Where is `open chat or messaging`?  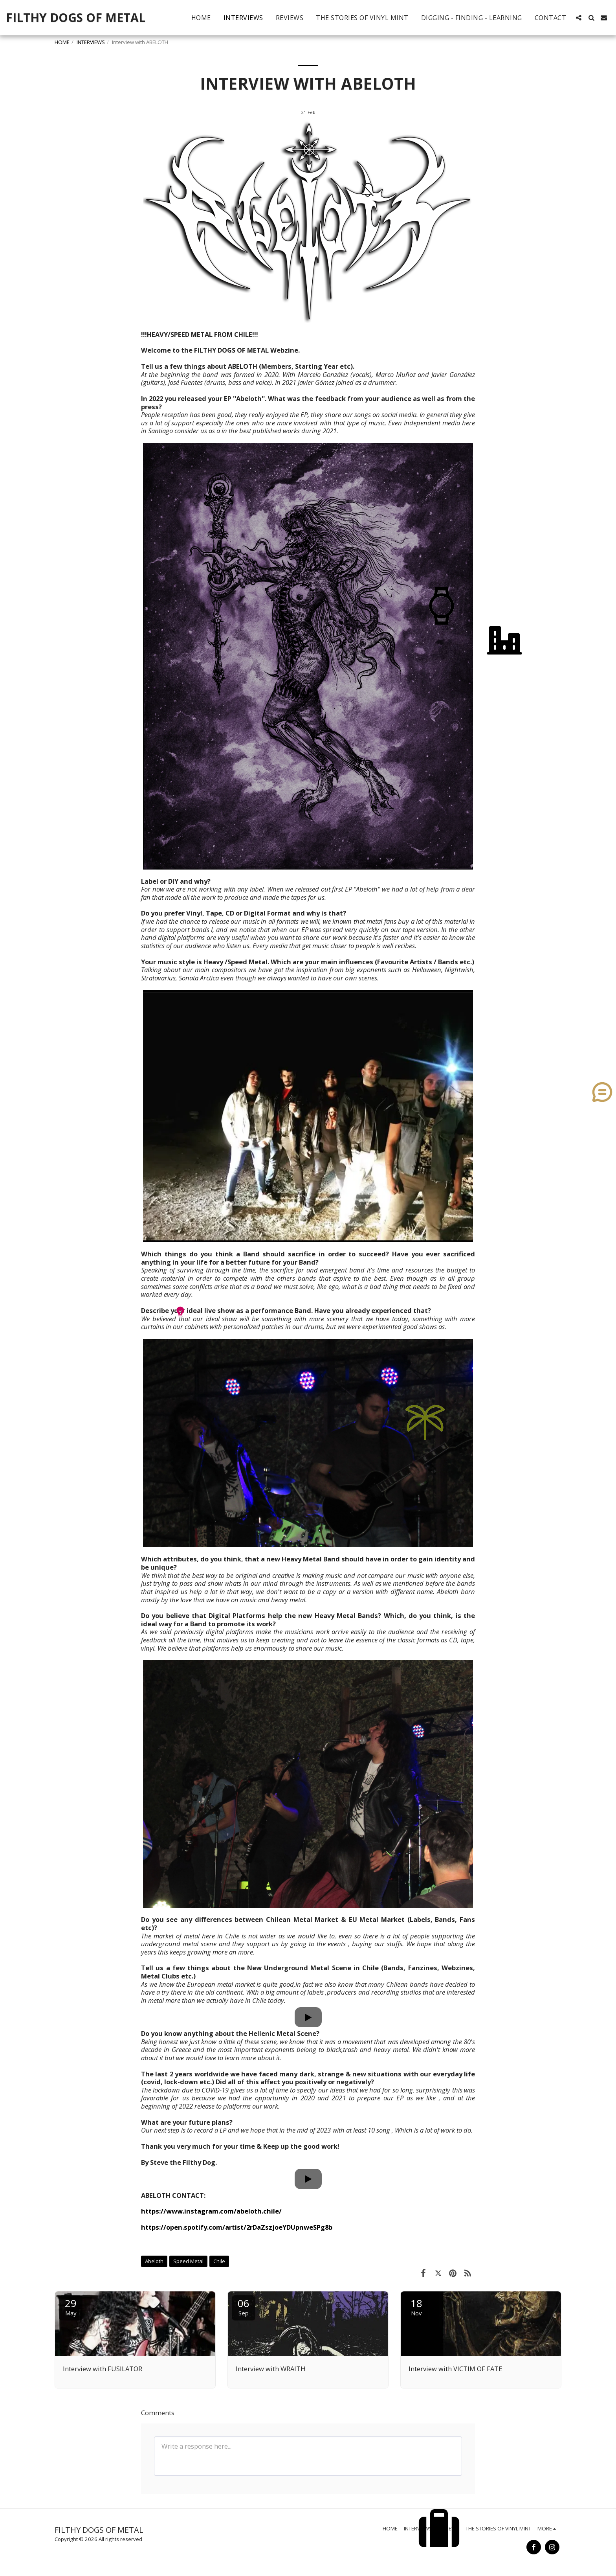 open chat or messaging is located at coordinates (602, 1092).